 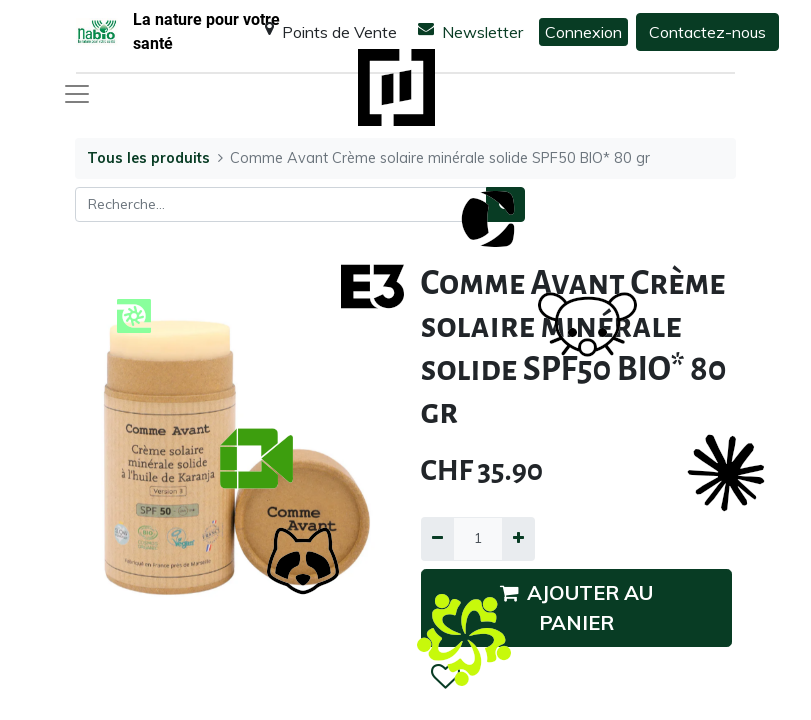 What do you see at coordinates (464, 640) in the screenshot?
I see `almalinux operating system logo` at bounding box center [464, 640].